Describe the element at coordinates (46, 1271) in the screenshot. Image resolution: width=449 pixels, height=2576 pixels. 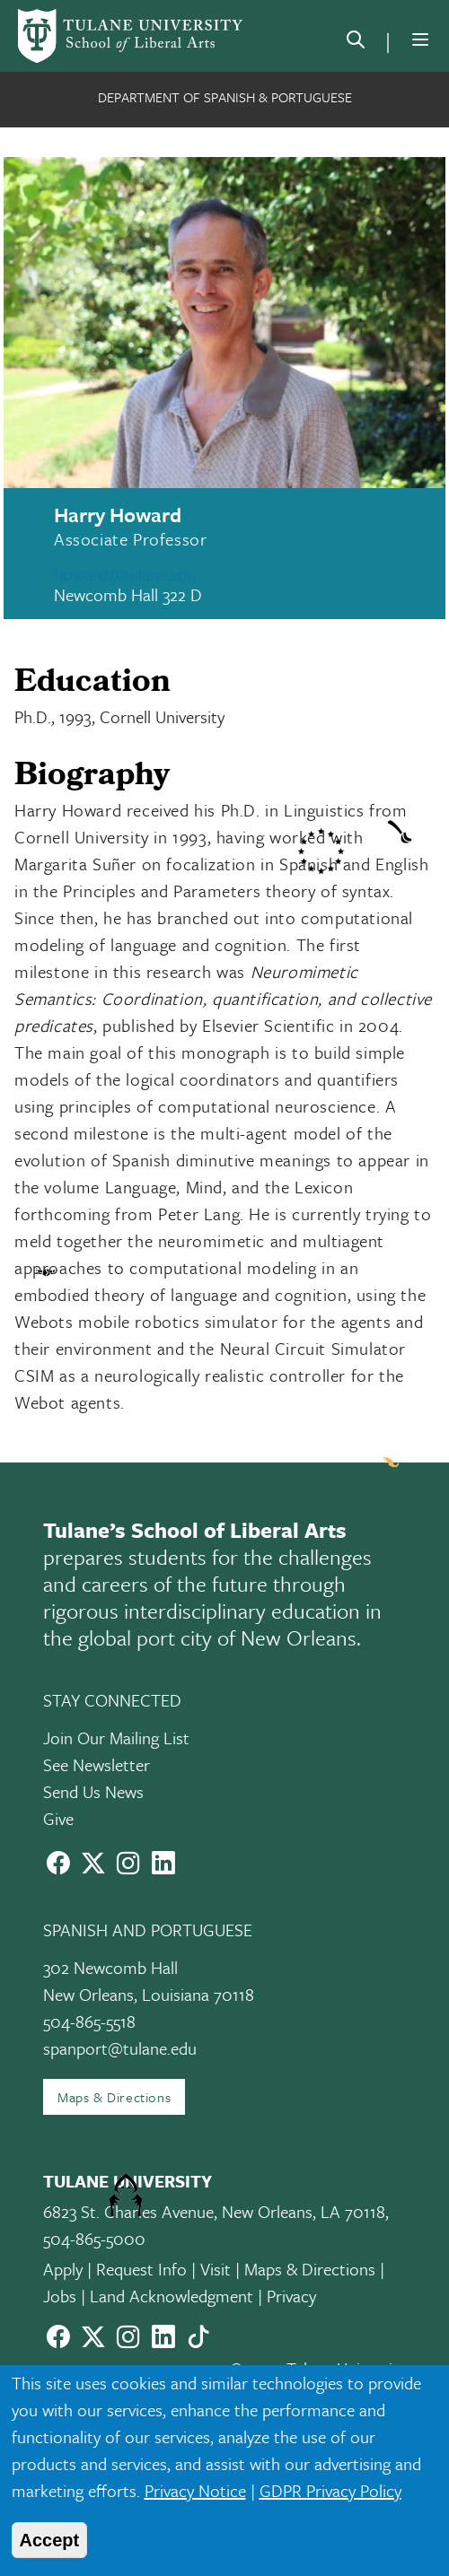
I see `equip armor belt to character` at that location.